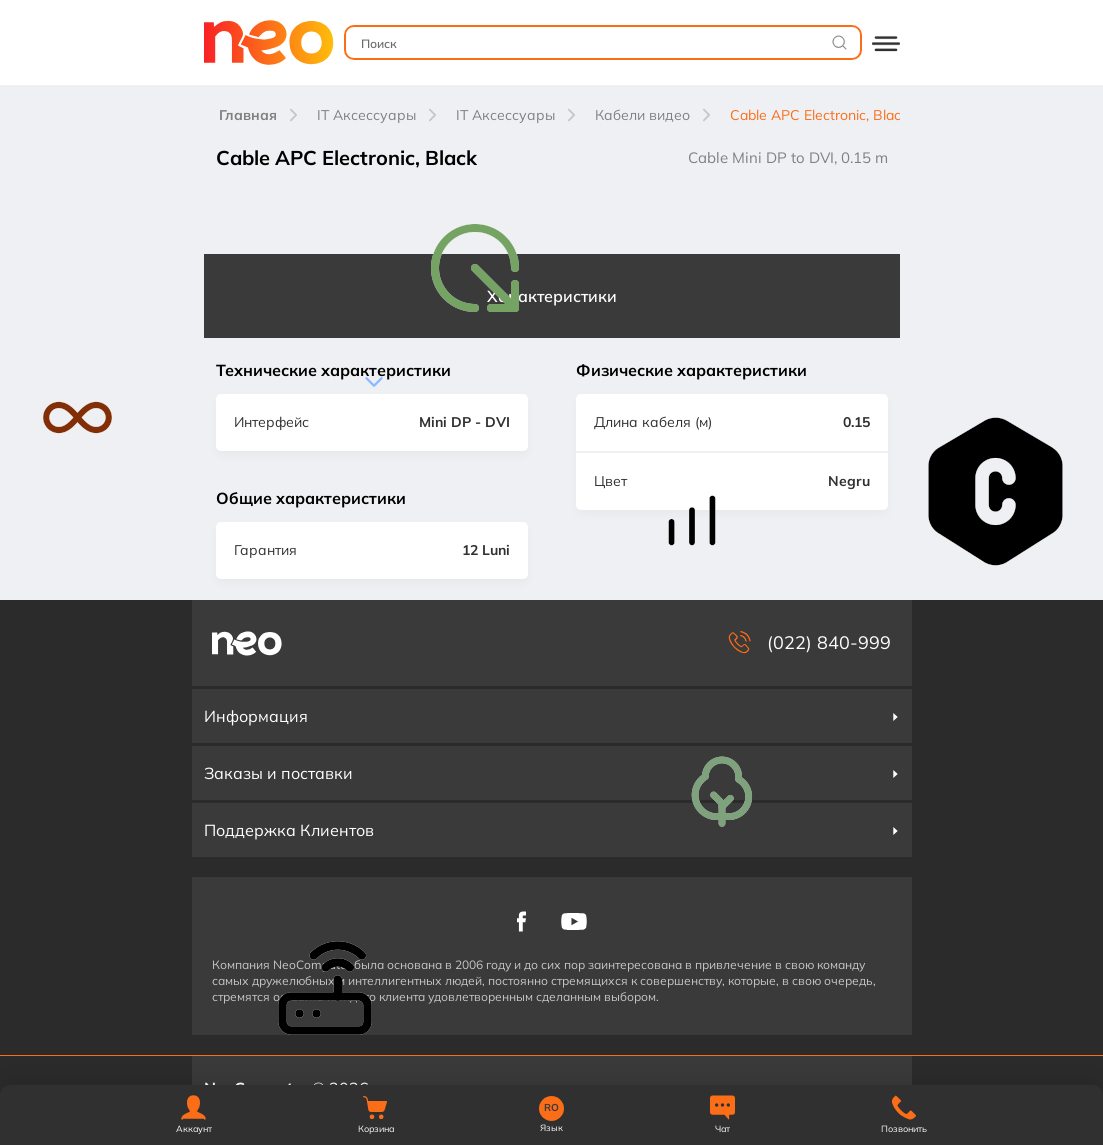 Image resolution: width=1103 pixels, height=1145 pixels. I want to click on expand a dropdown menu or section, so click(374, 382).